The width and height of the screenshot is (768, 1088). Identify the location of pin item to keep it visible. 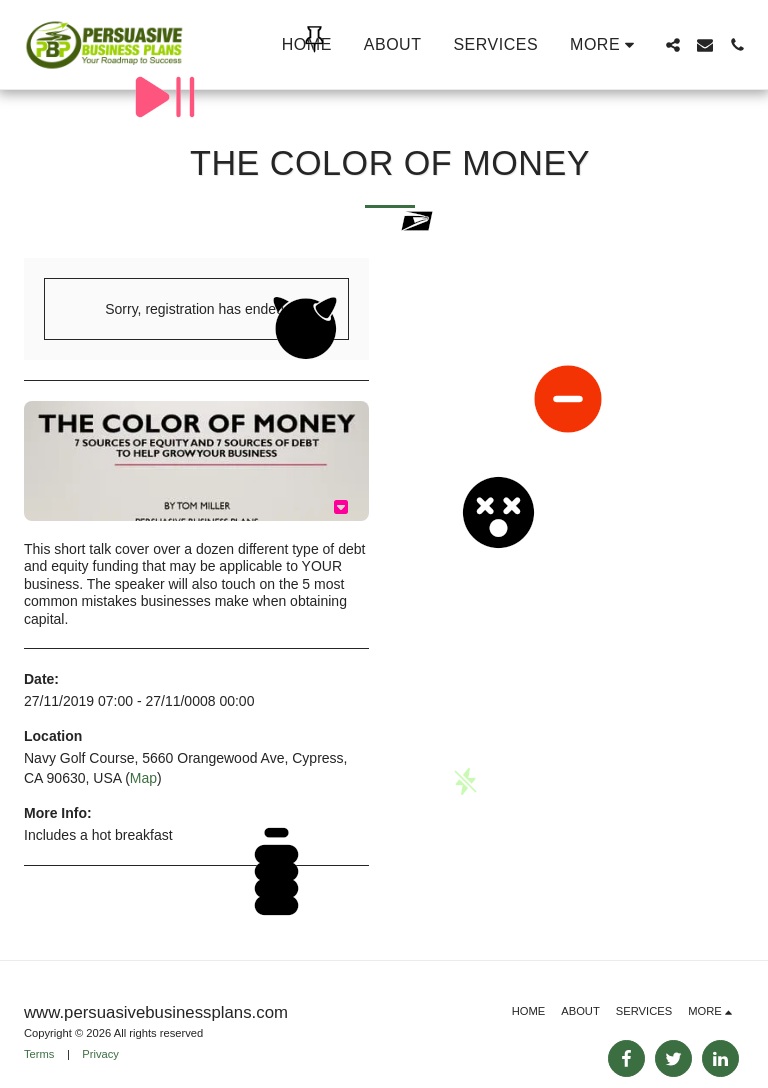
(315, 38).